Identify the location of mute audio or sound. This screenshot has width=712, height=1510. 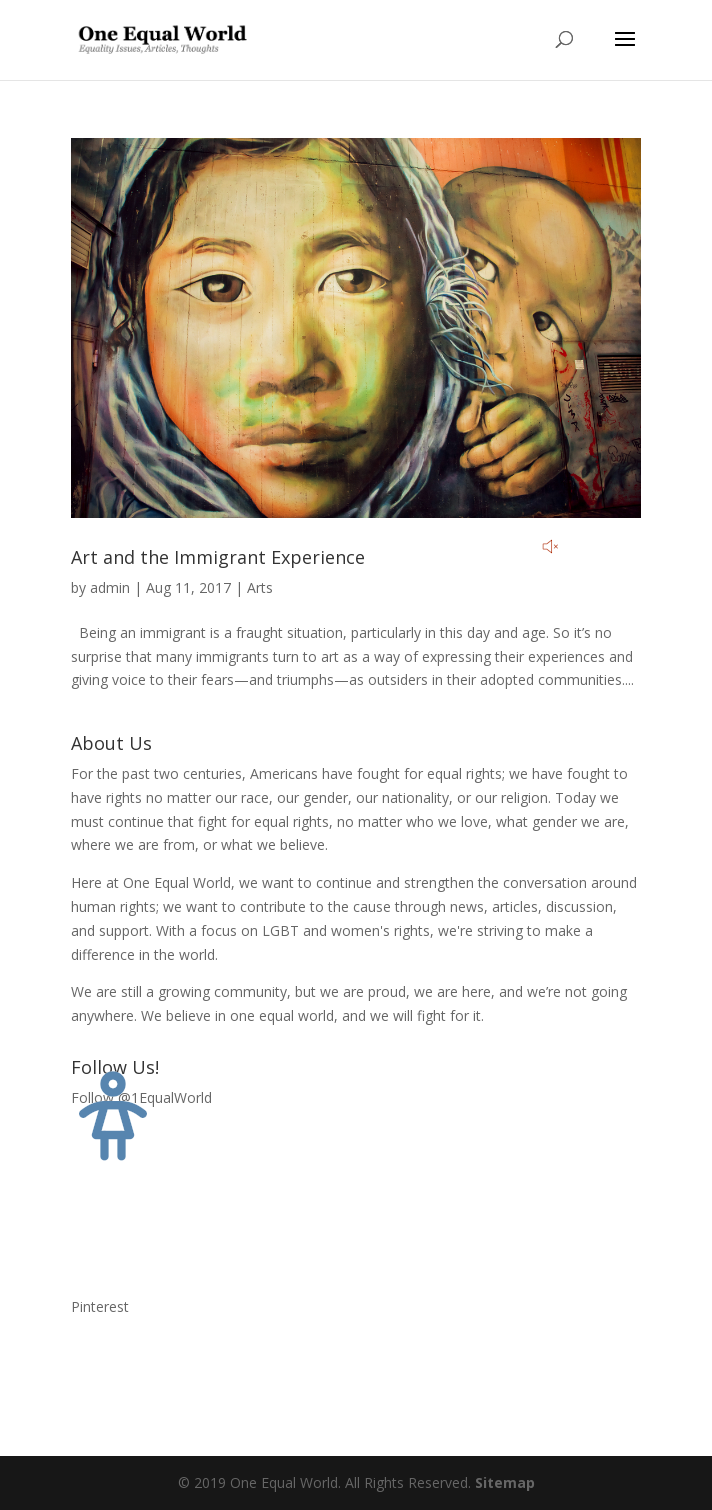
(549, 546).